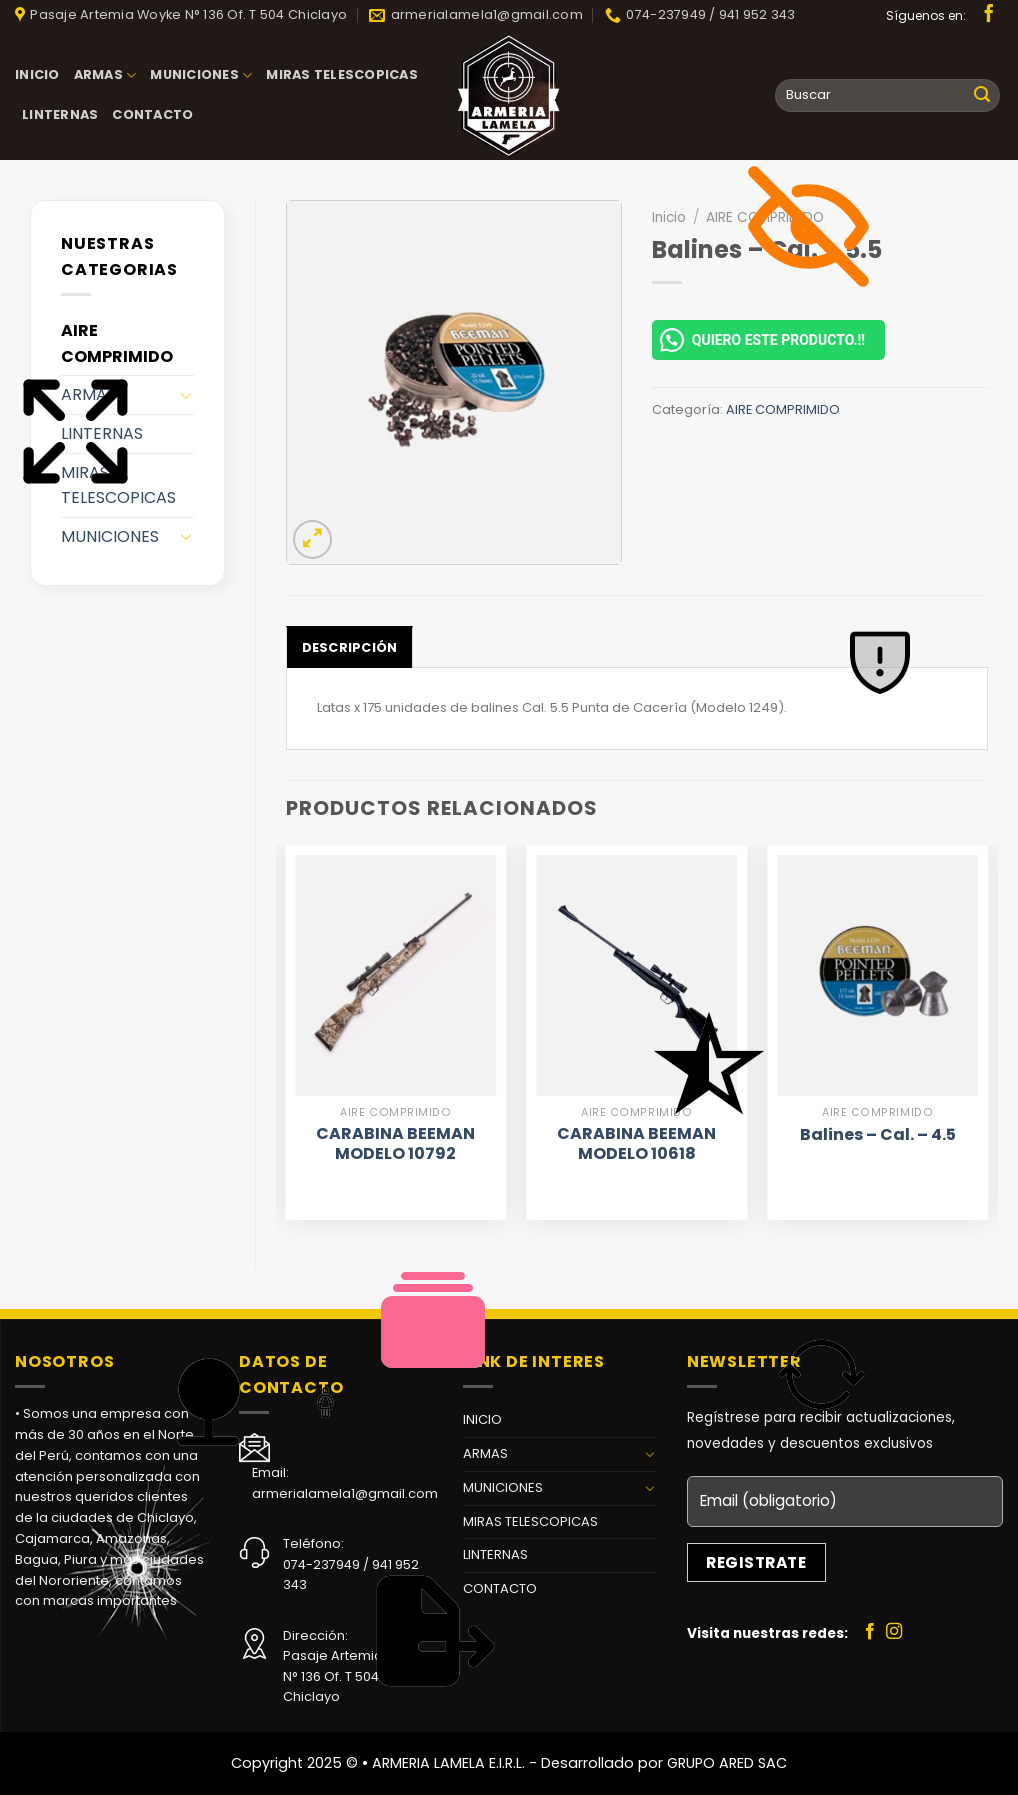 The width and height of the screenshot is (1018, 1795). Describe the element at coordinates (808, 226) in the screenshot. I see `hide password or sensitive content` at that location.